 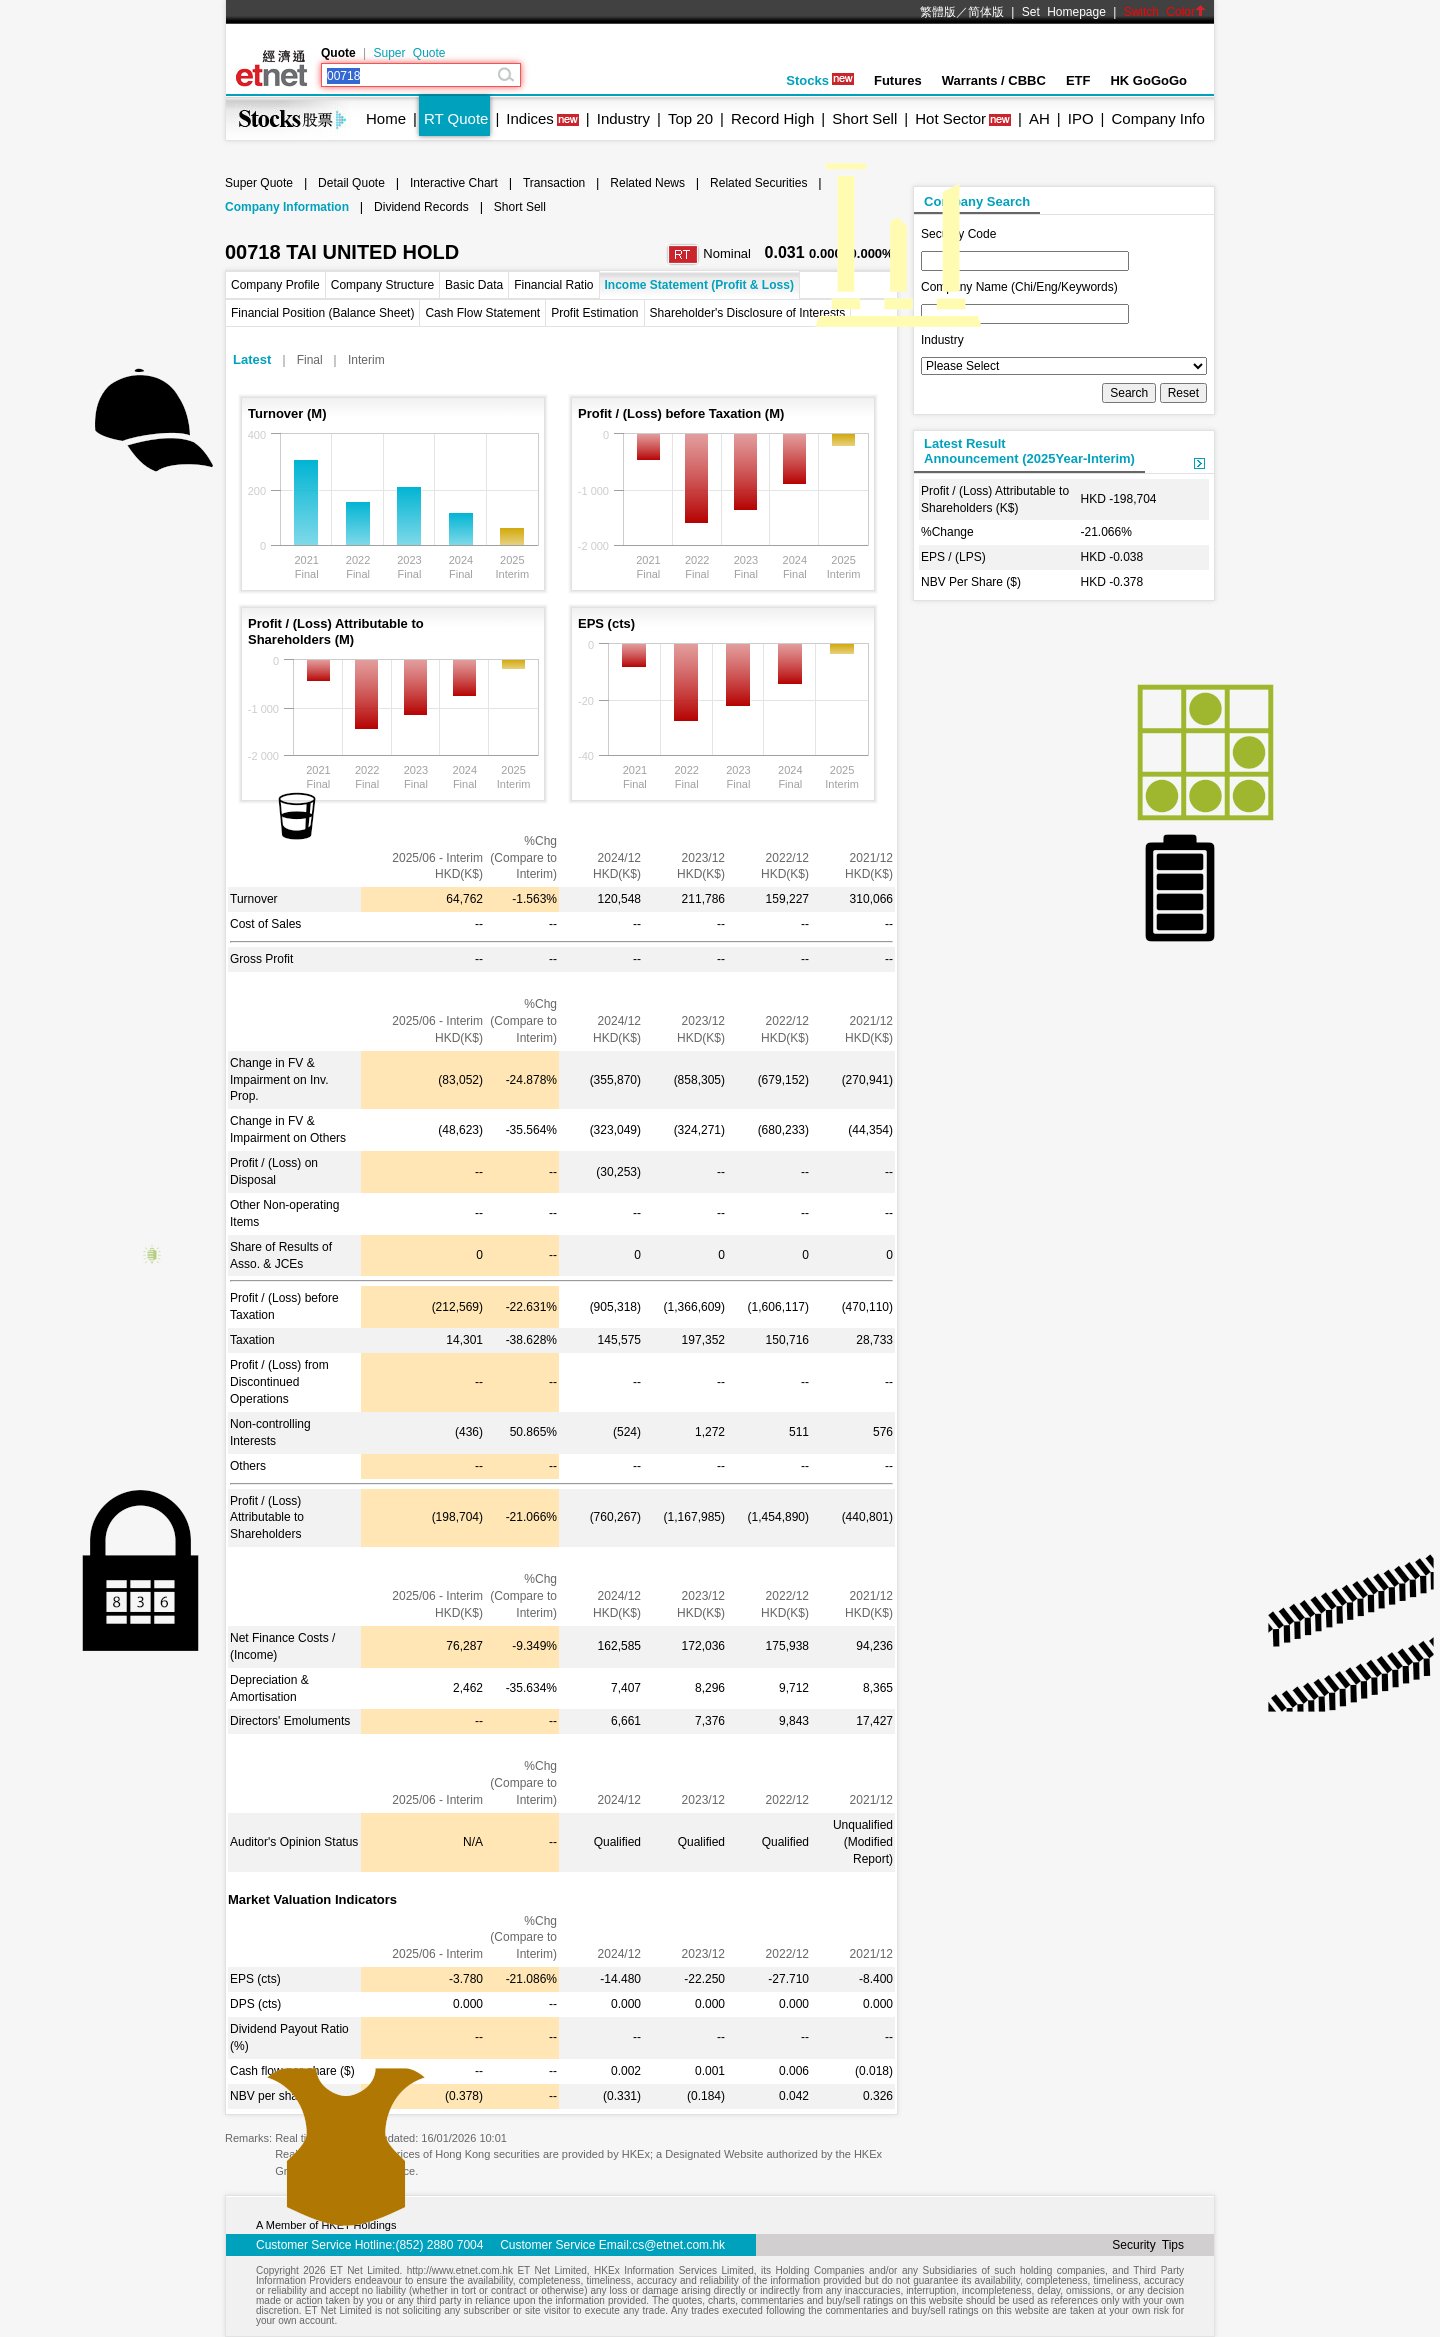 I want to click on equip body armor or protective vest, so click(x=346, y=2147).